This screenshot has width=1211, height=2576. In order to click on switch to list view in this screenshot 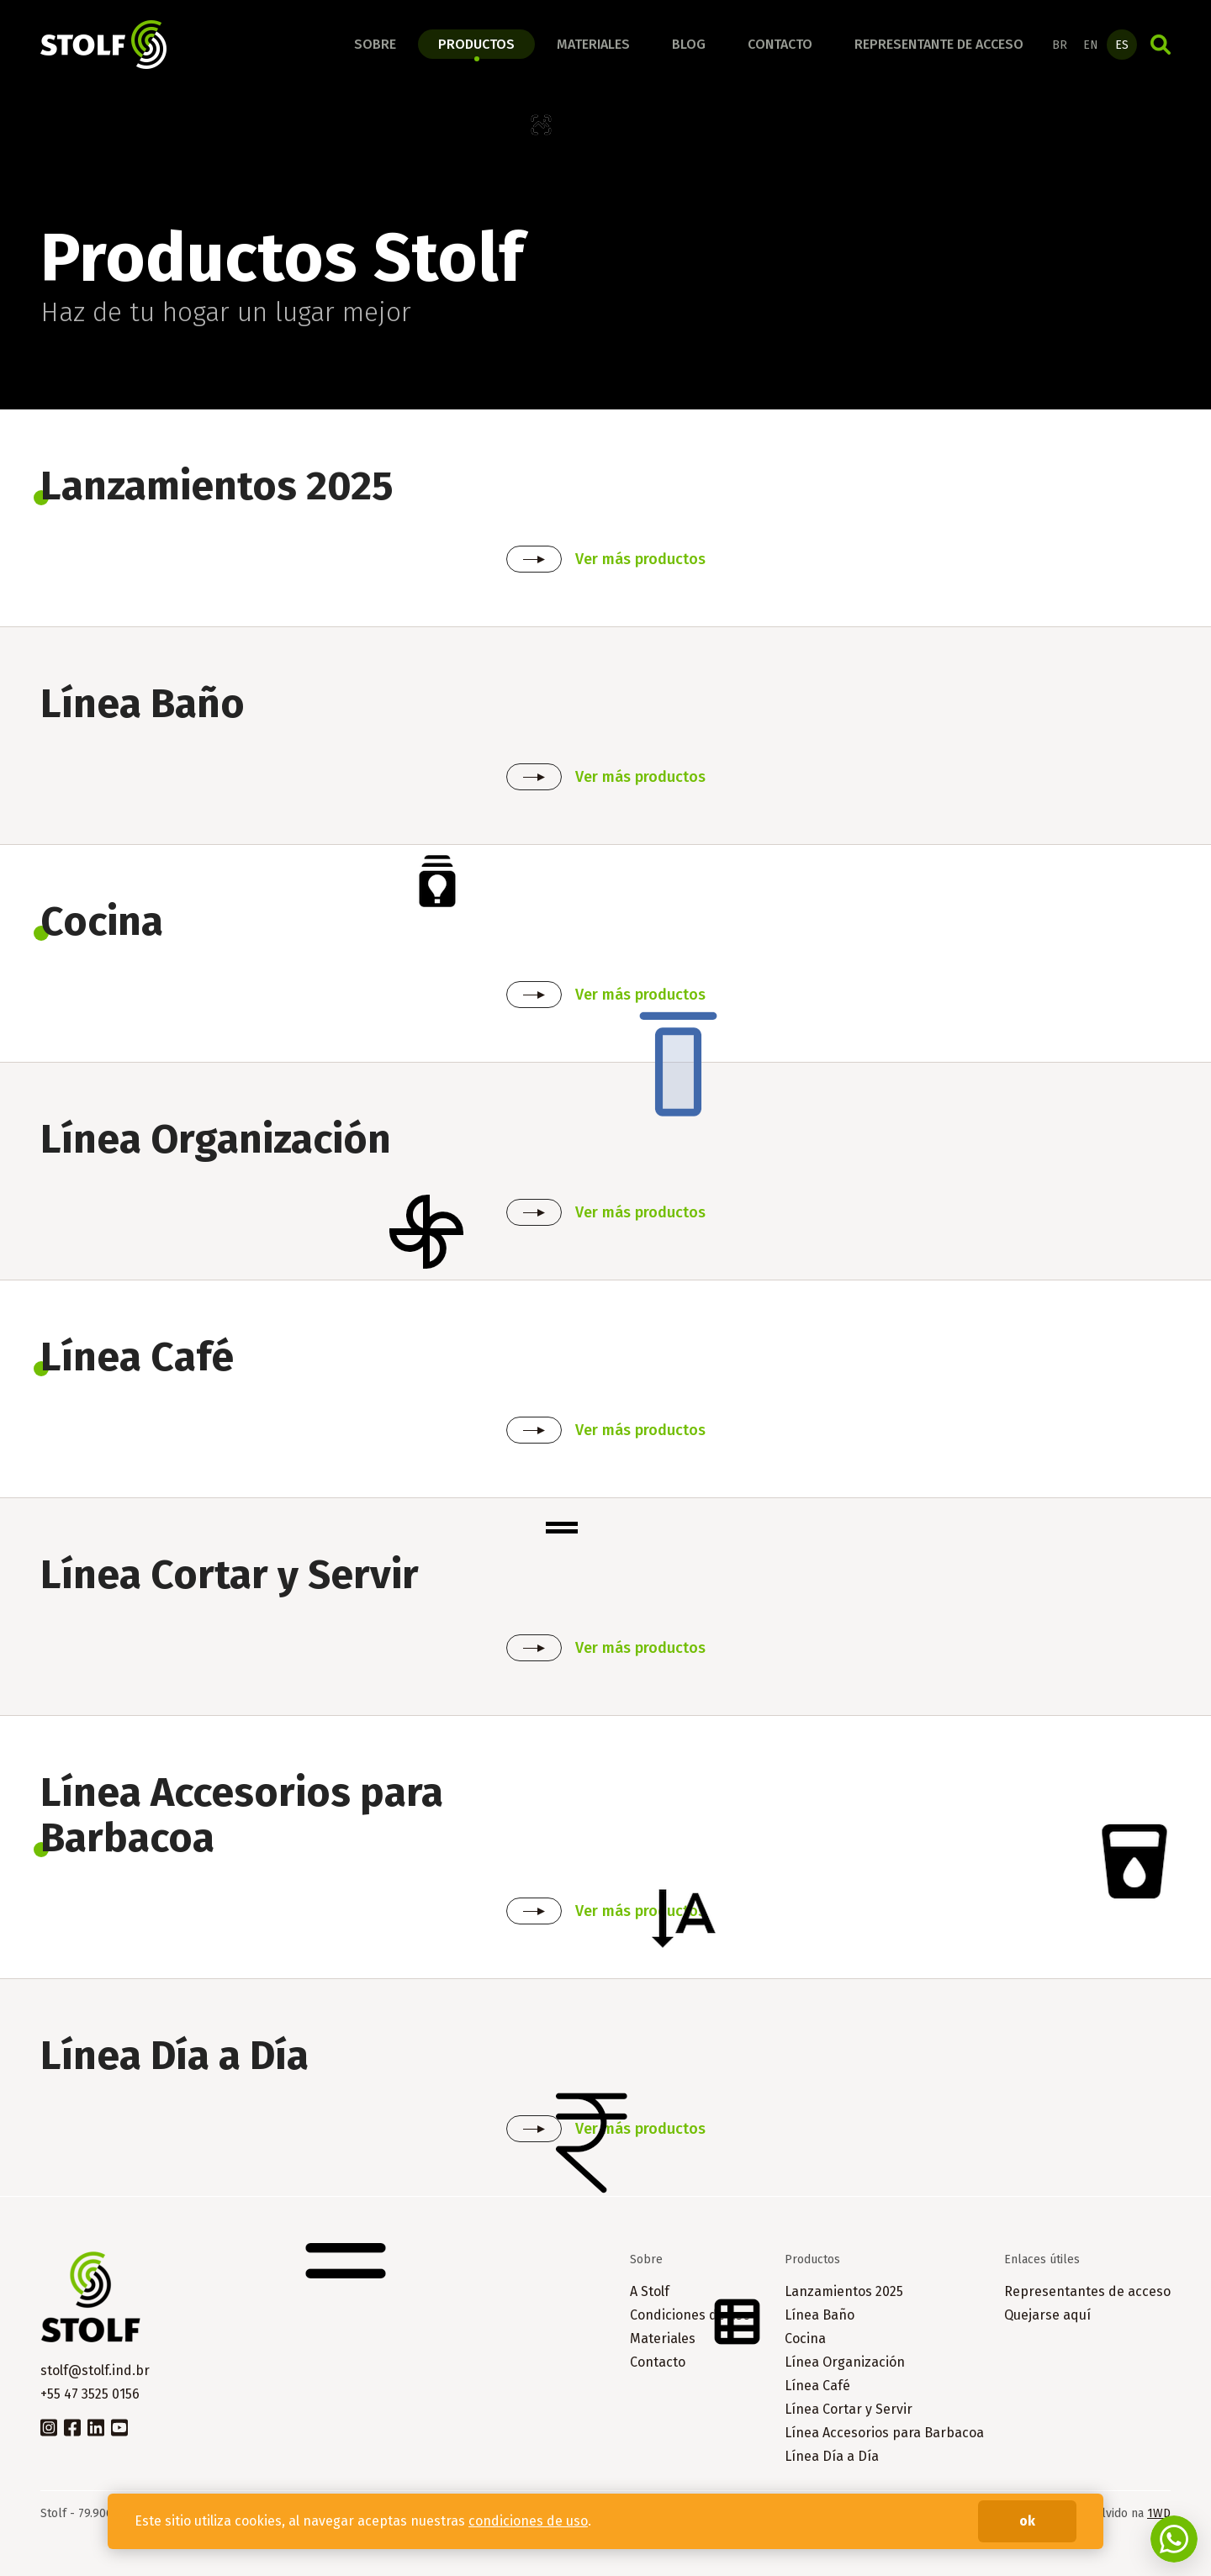, I will do `click(737, 2321)`.